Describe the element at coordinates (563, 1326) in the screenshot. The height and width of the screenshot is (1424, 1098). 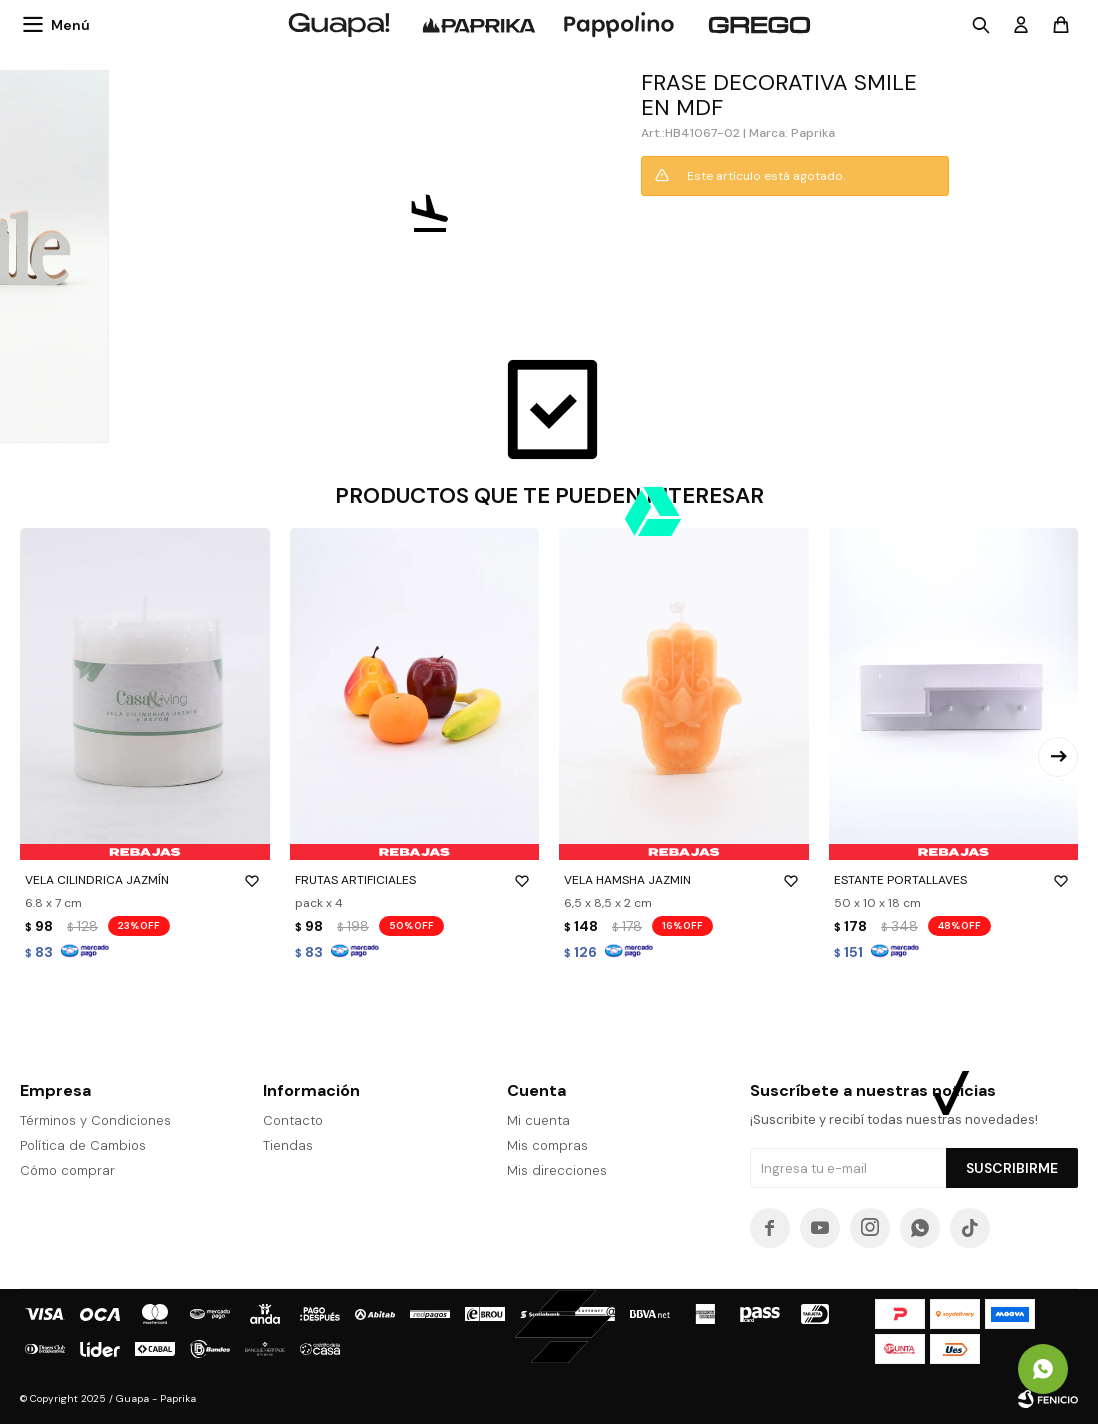
I see `stencil brand logo` at that location.